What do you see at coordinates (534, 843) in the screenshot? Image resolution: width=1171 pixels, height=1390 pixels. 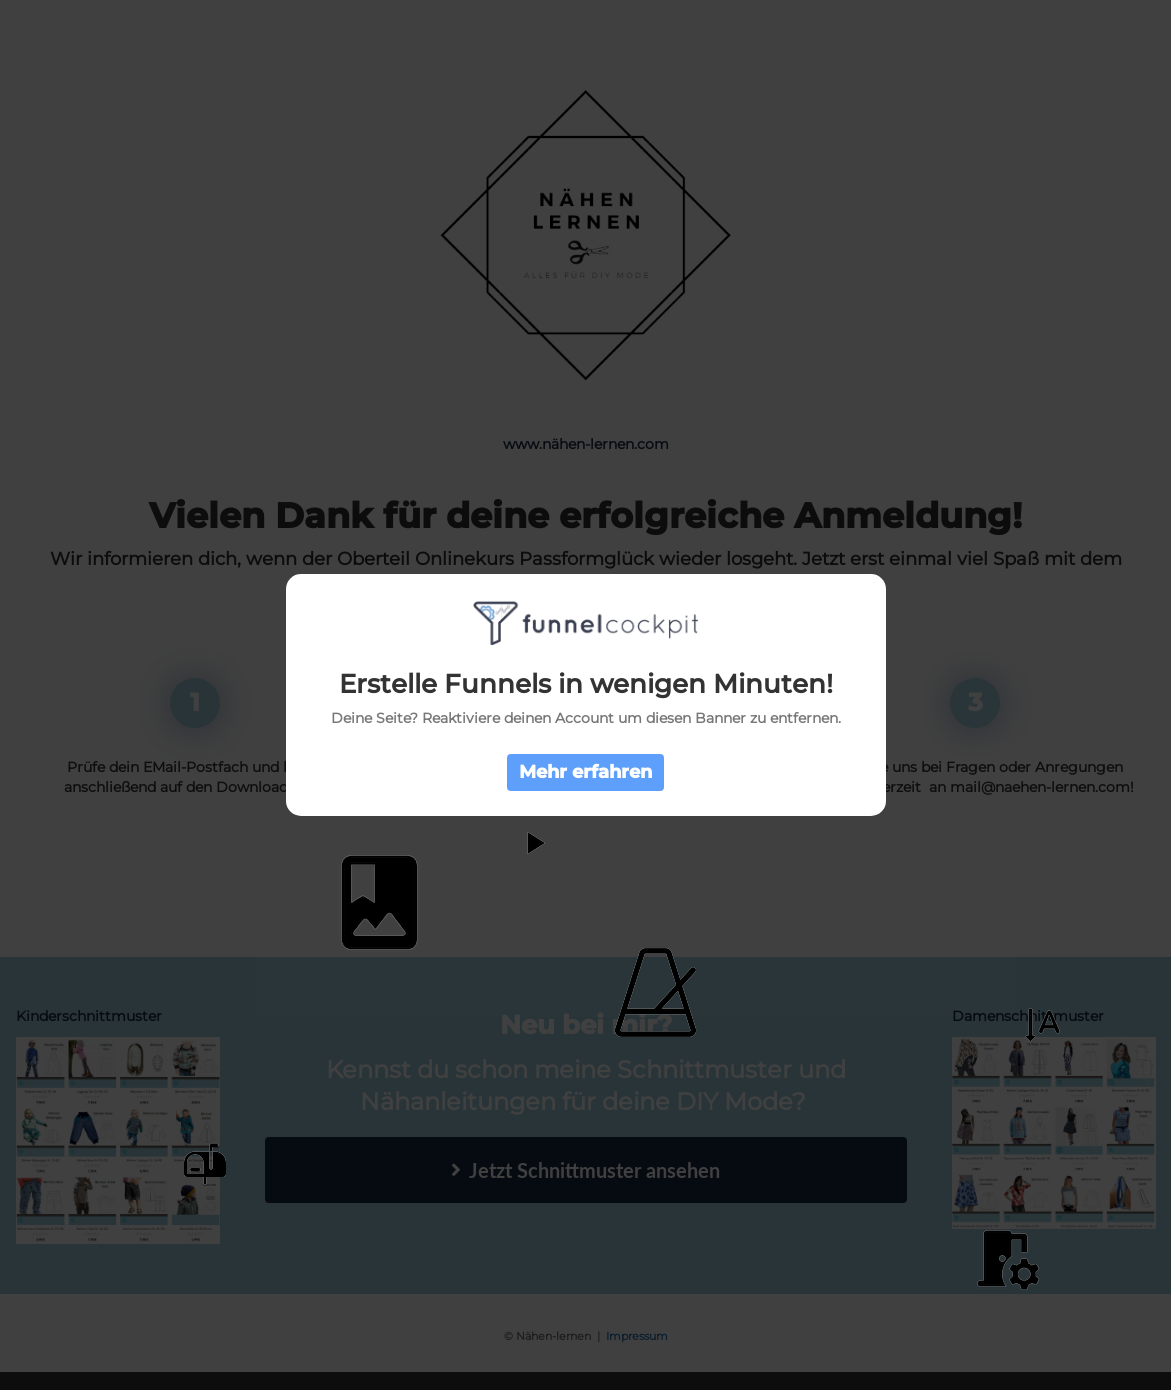 I see `start media playback` at bounding box center [534, 843].